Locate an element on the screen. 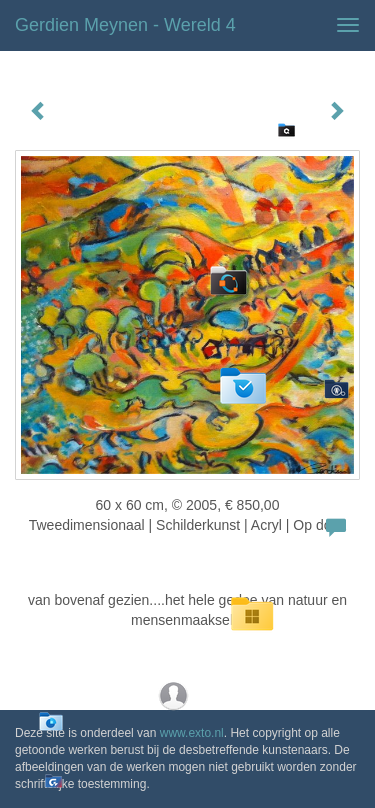 This screenshot has width=375, height=808. open windows system folder is located at coordinates (252, 615).